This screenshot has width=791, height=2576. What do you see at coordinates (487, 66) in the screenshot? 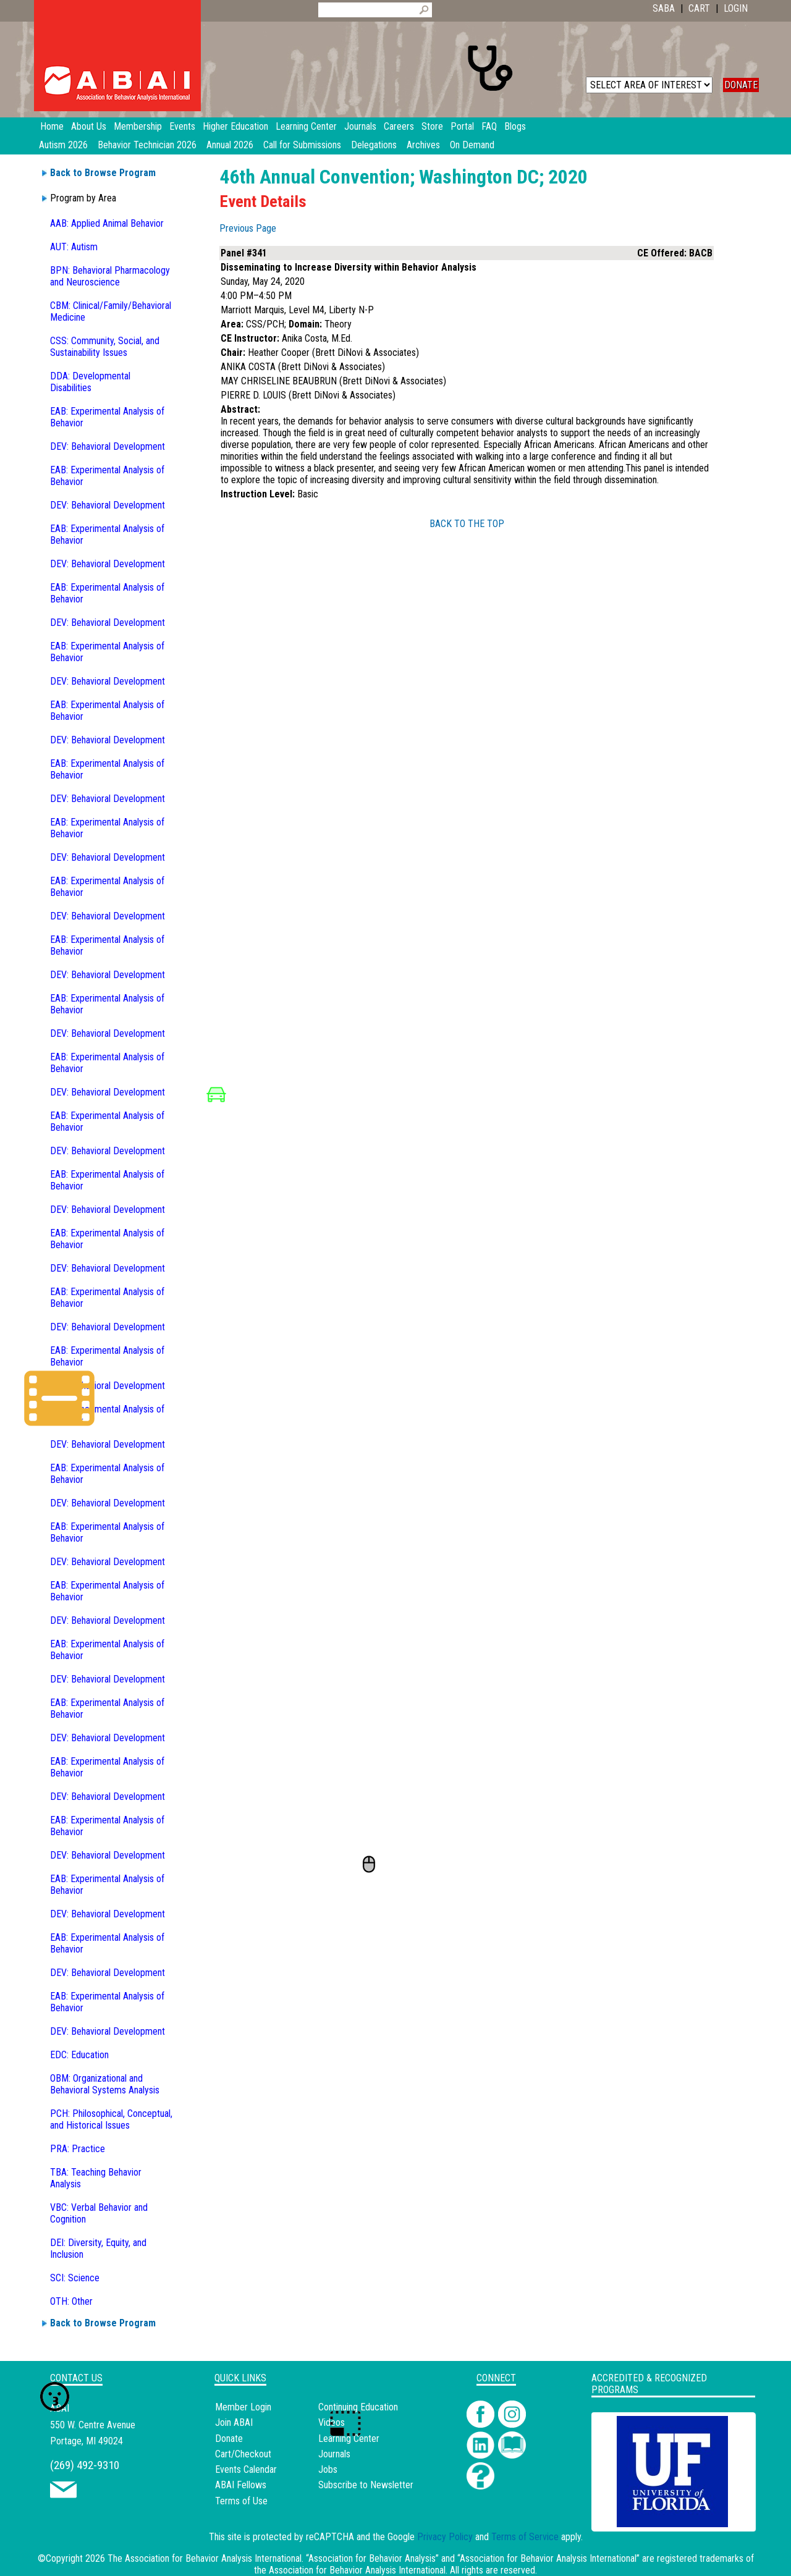
I see `access health or medical features` at bounding box center [487, 66].